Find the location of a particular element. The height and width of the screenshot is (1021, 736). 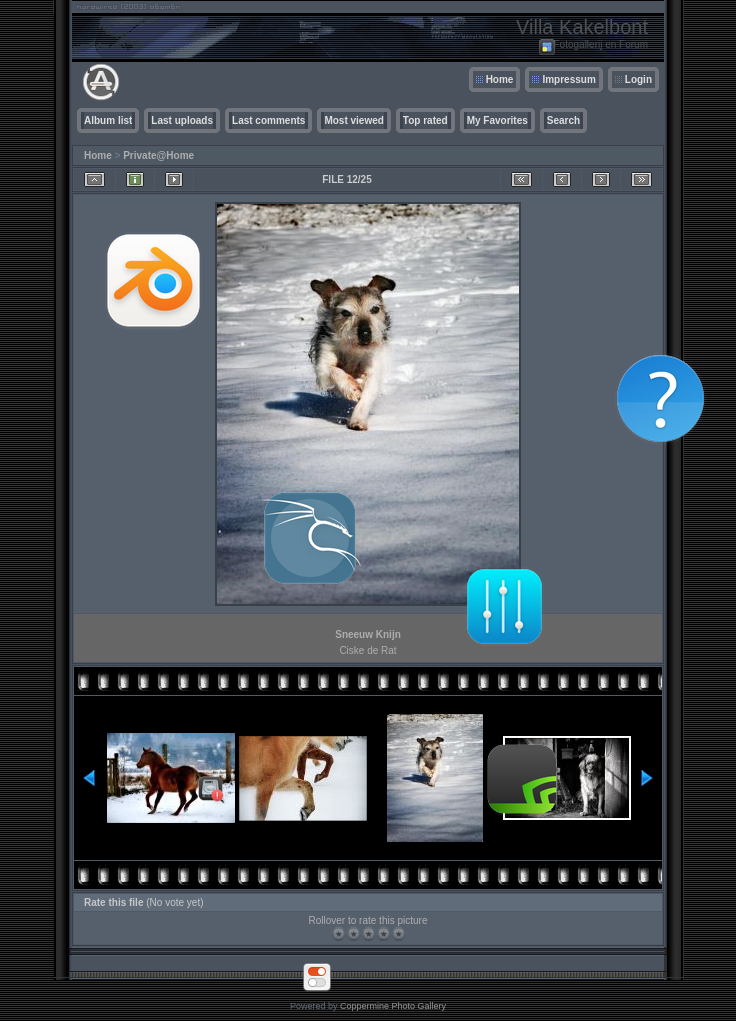

open desktop preferences or settings is located at coordinates (317, 977).